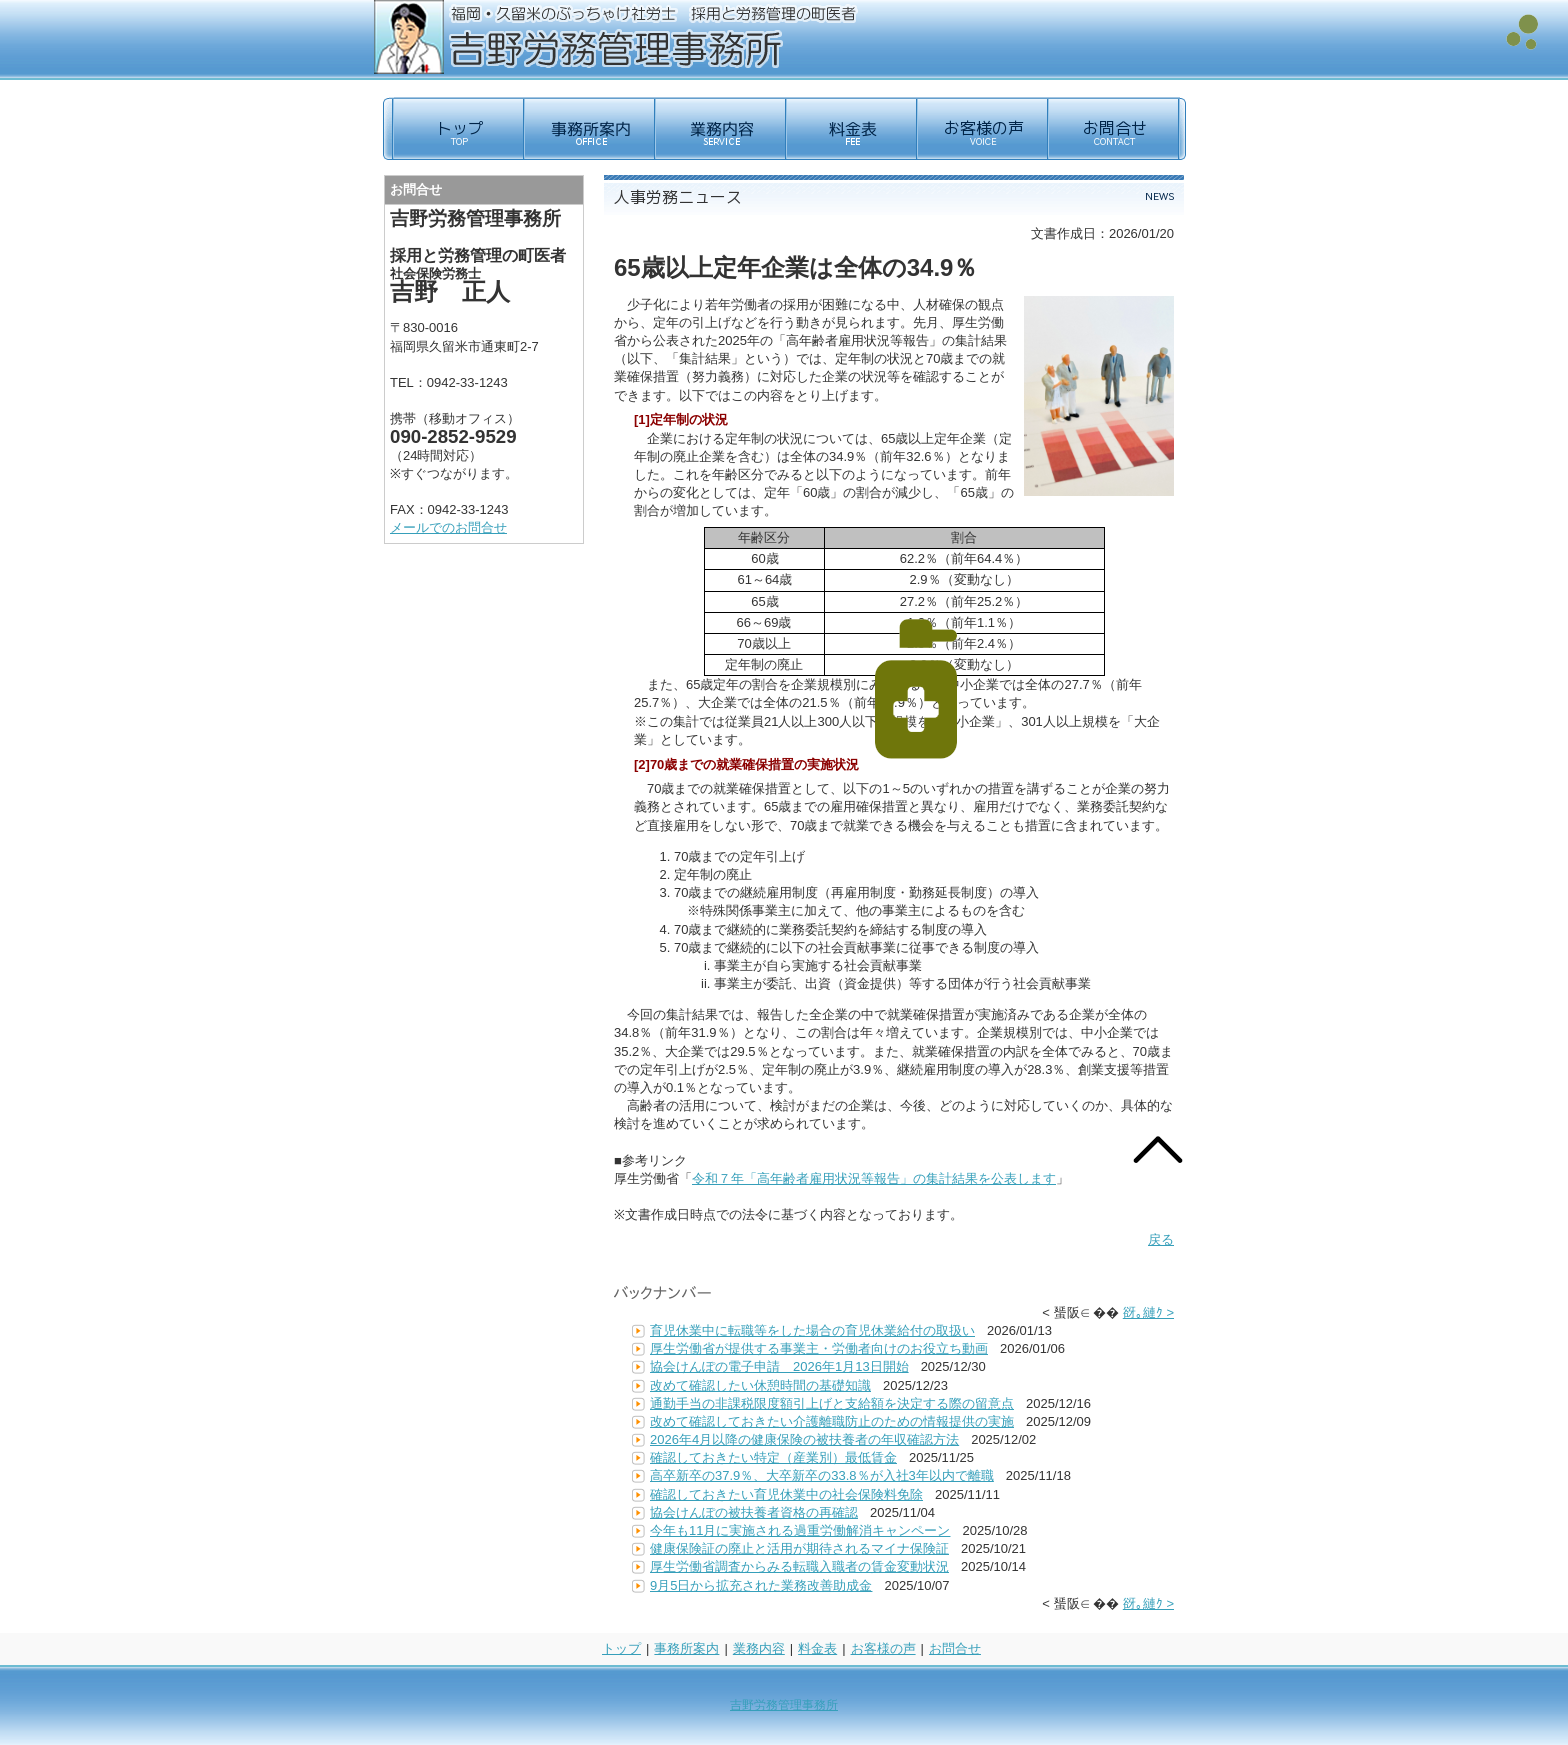 The height and width of the screenshot is (1745, 1568). Describe the element at coordinates (1158, 1163) in the screenshot. I see `collapse or minimize a panel` at that location.